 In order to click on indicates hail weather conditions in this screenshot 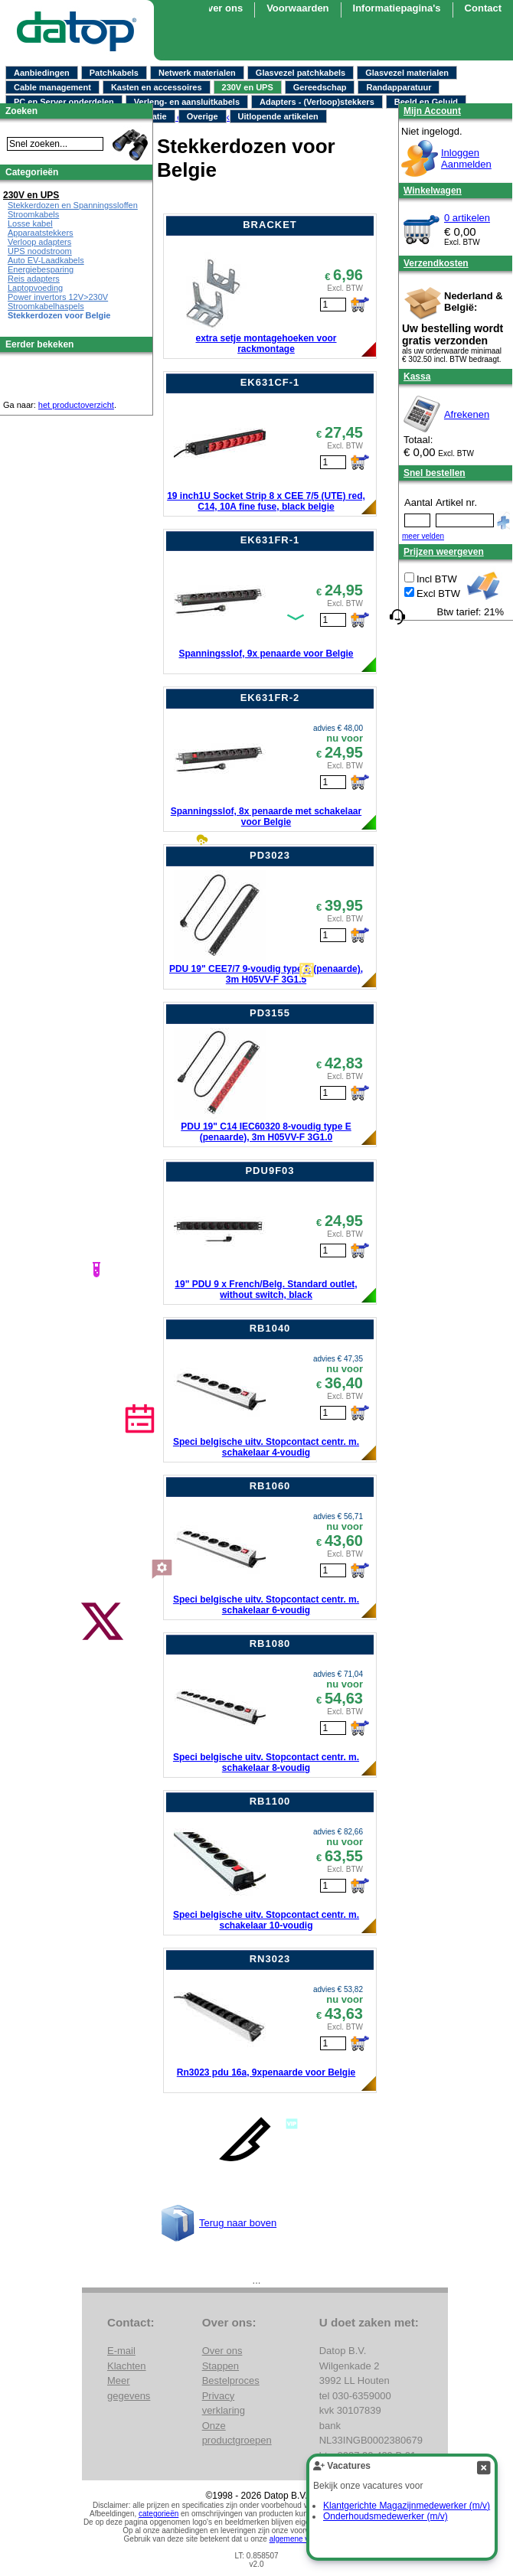, I will do `click(202, 840)`.